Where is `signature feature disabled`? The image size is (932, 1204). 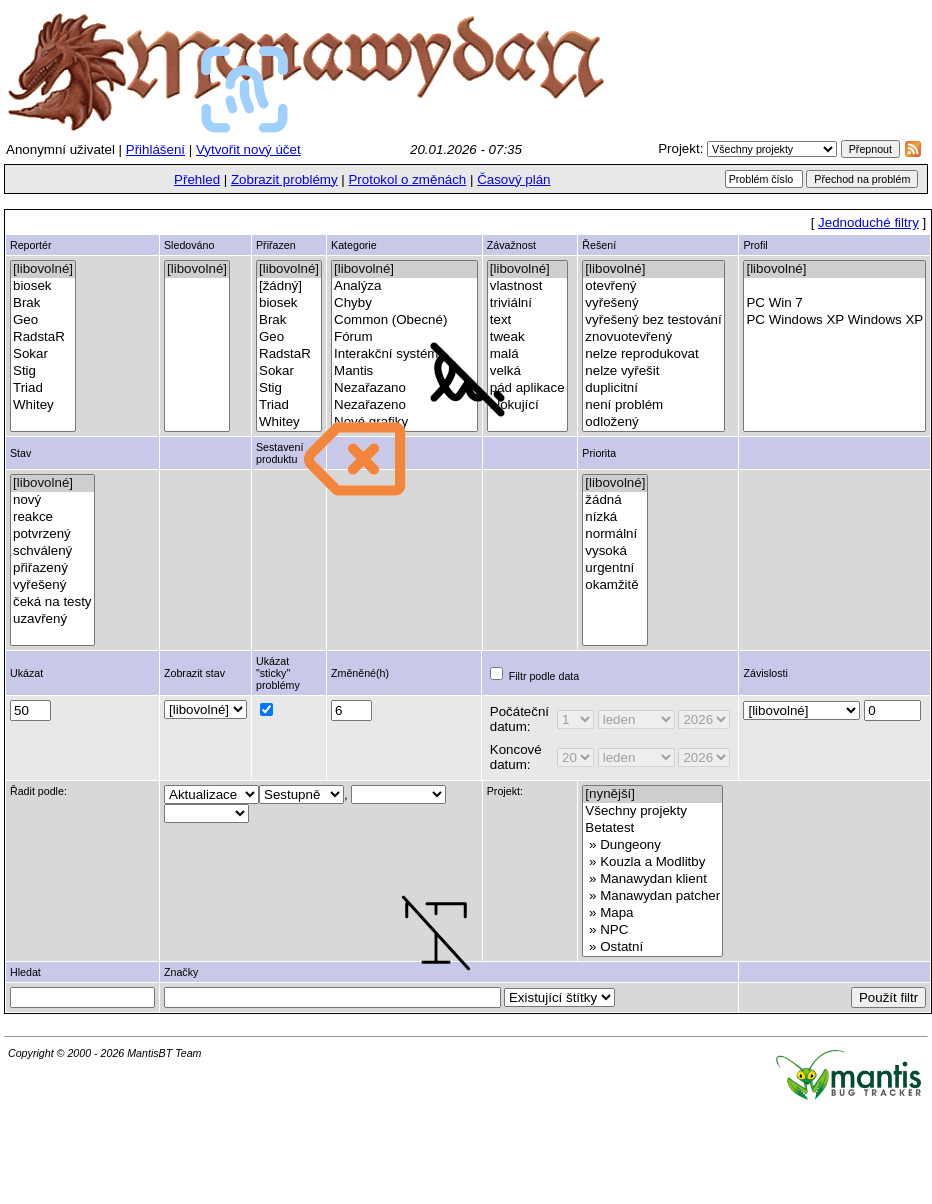 signature feature disabled is located at coordinates (467, 379).